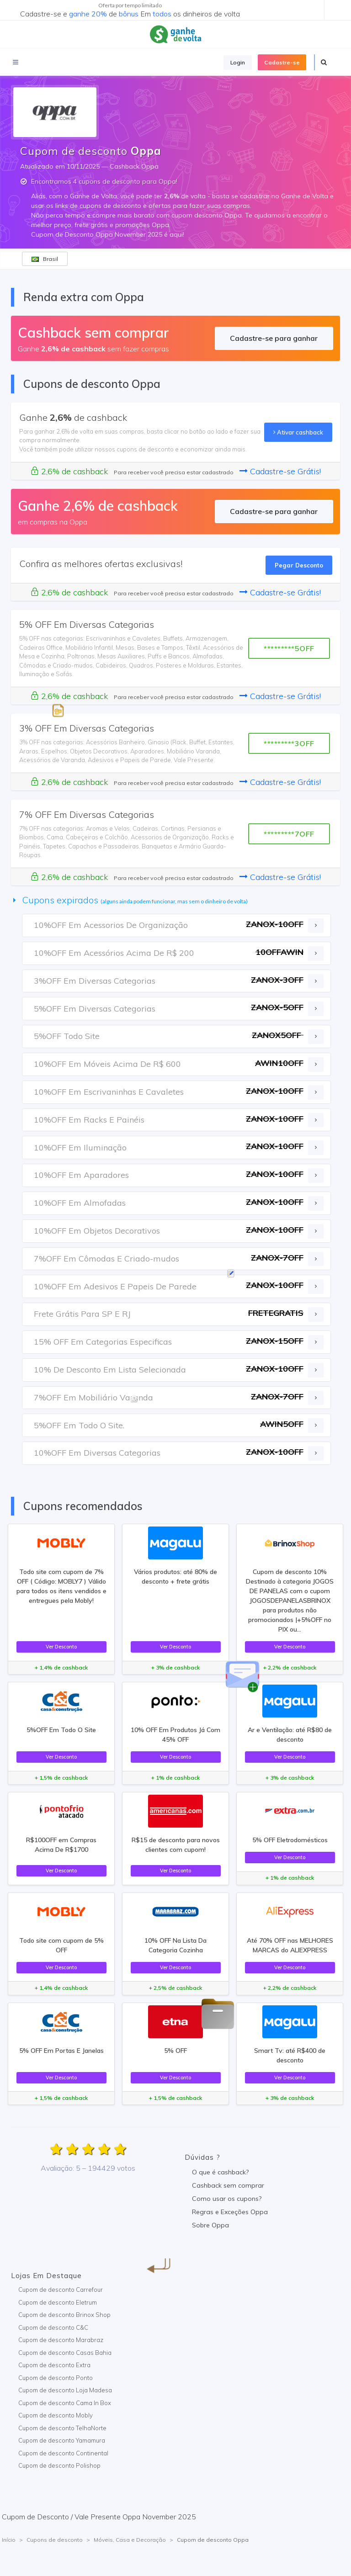  What do you see at coordinates (242, 1674) in the screenshot?
I see `compose a new email message` at bounding box center [242, 1674].